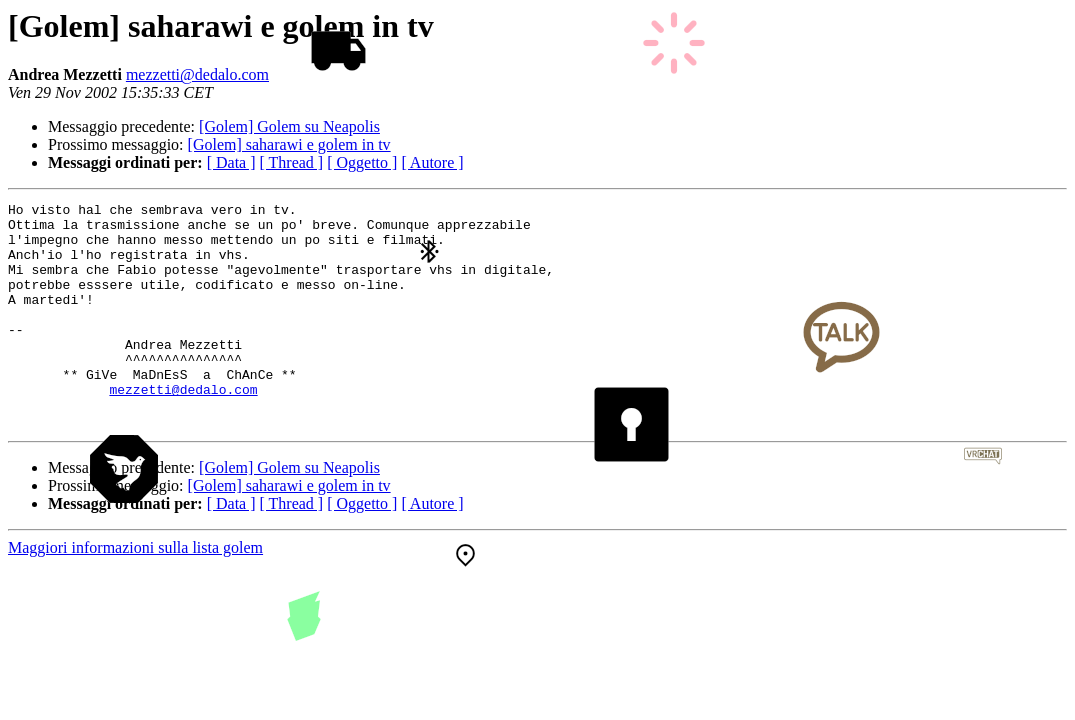 This screenshot has height=720, width=1075. Describe the element at coordinates (124, 469) in the screenshot. I see `open AdAway ad-blocking app` at that location.